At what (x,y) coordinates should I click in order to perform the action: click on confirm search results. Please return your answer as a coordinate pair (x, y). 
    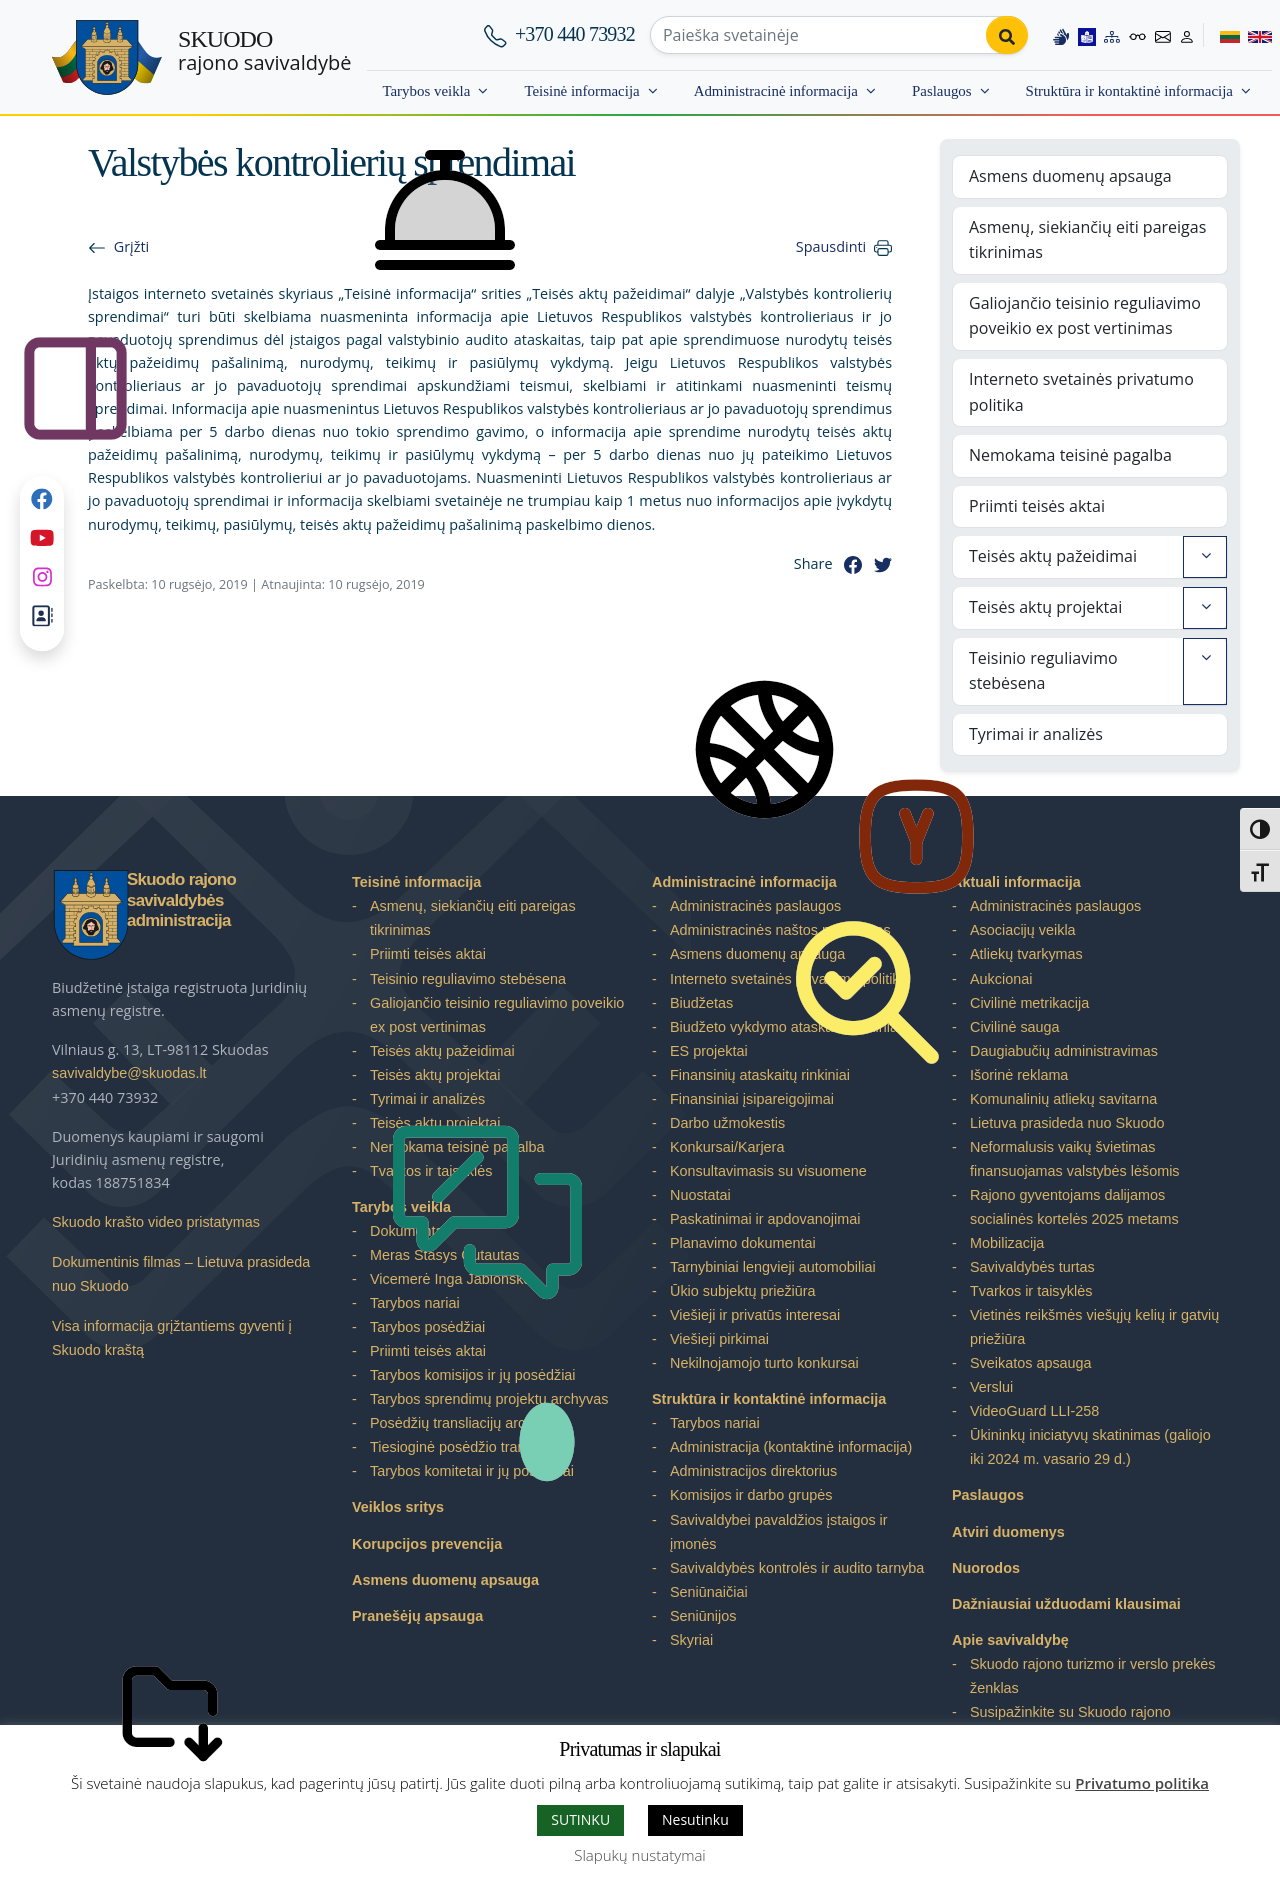
    Looking at the image, I should click on (867, 992).